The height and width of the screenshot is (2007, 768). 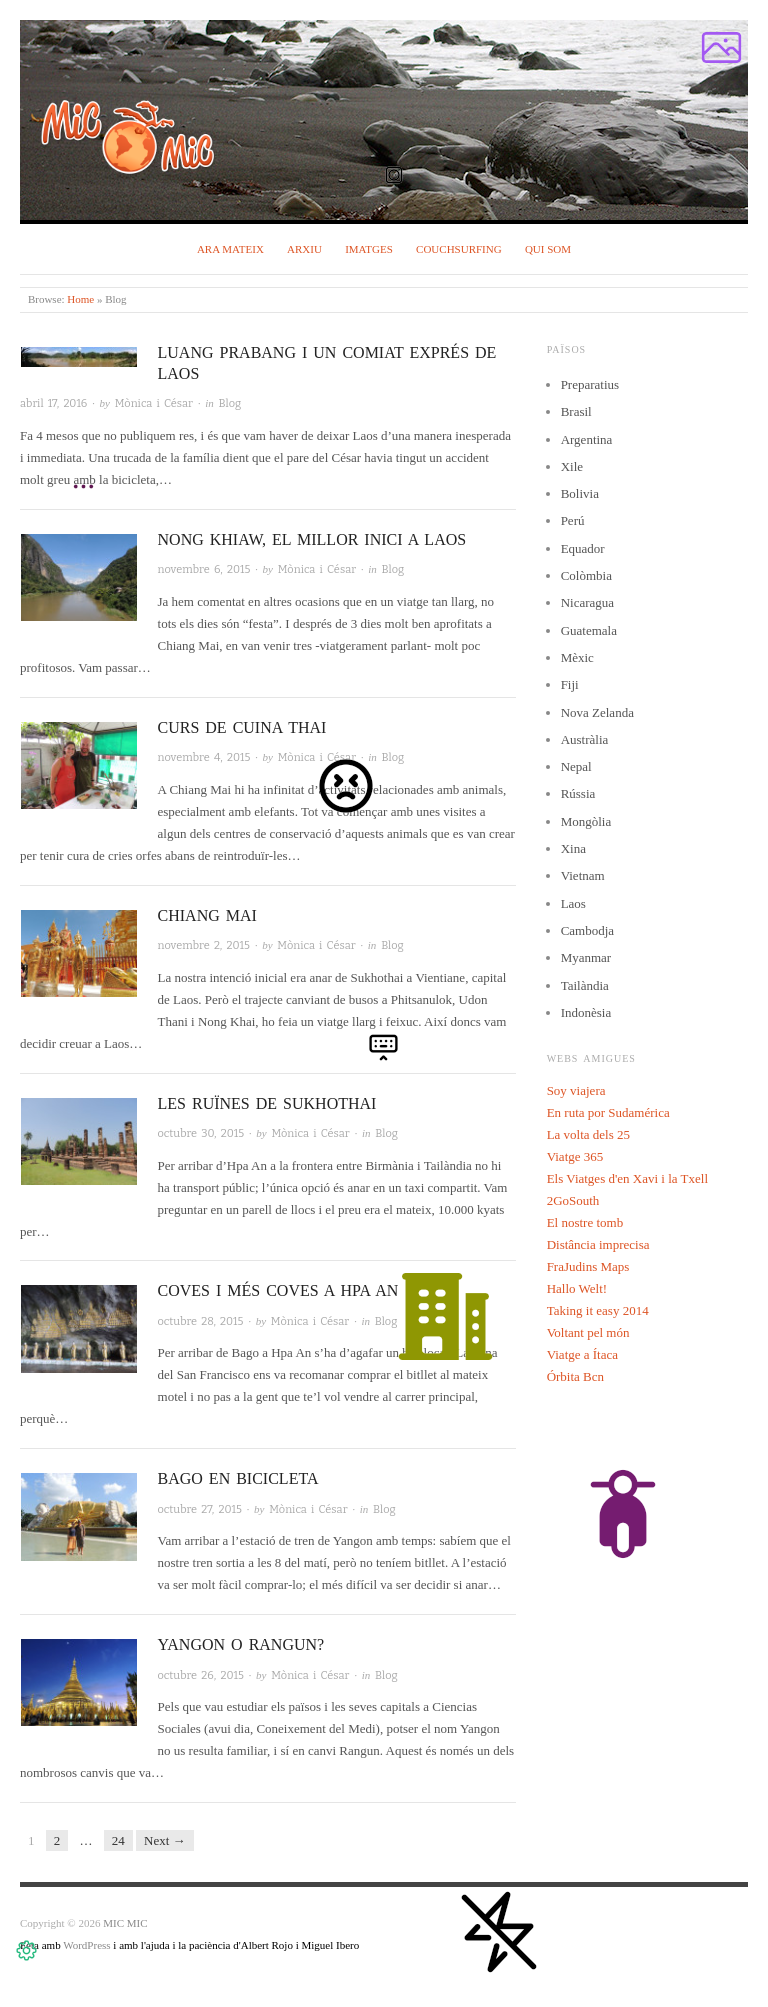 I want to click on view office or workplace location, so click(x=445, y=1316).